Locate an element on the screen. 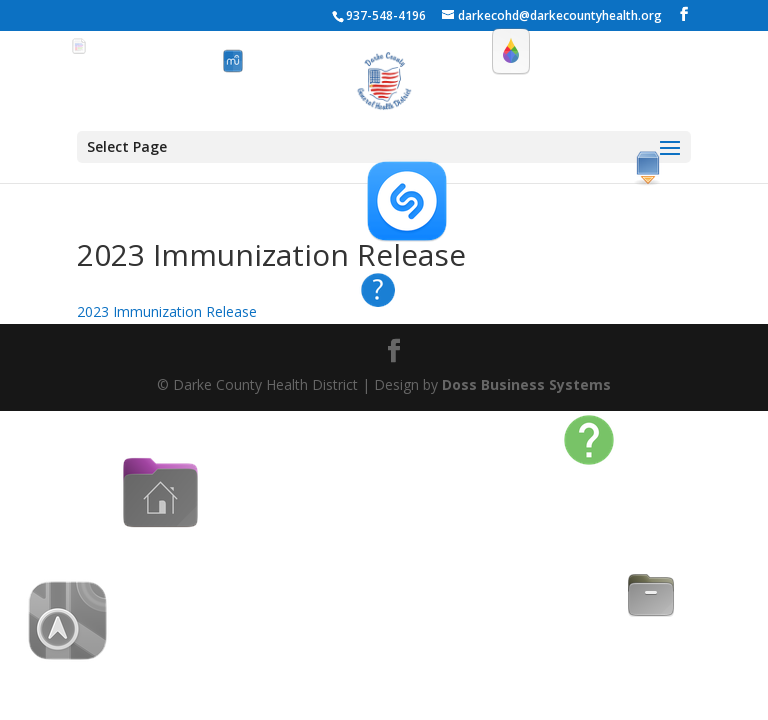  an ICC color profile file is located at coordinates (511, 51).